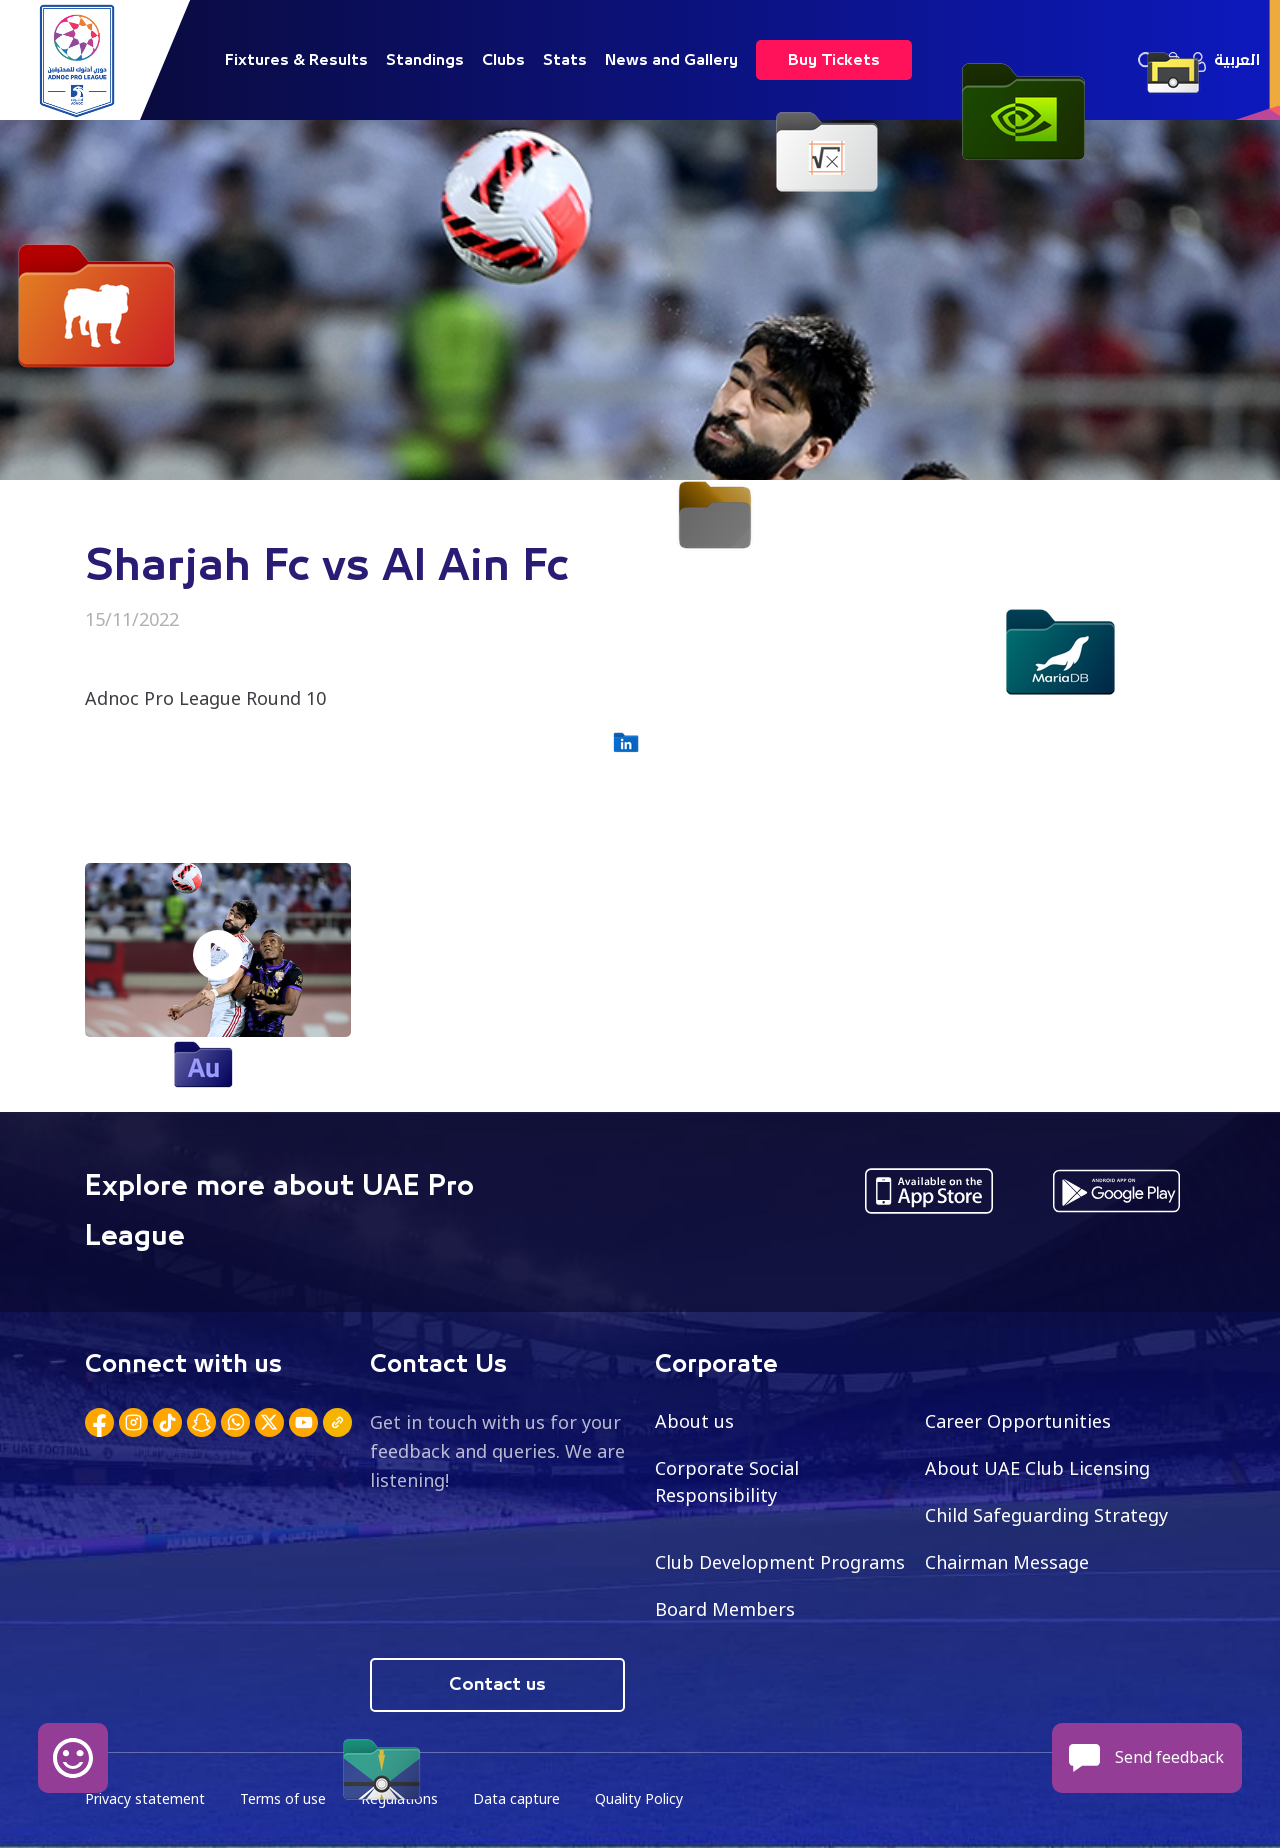 The height and width of the screenshot is (1848, 1280). What do you see at coordinates (381, 1771) in the screenshot?
I see `folder containing pokémon lake ball game assets` at bounding box center [381, 1771].